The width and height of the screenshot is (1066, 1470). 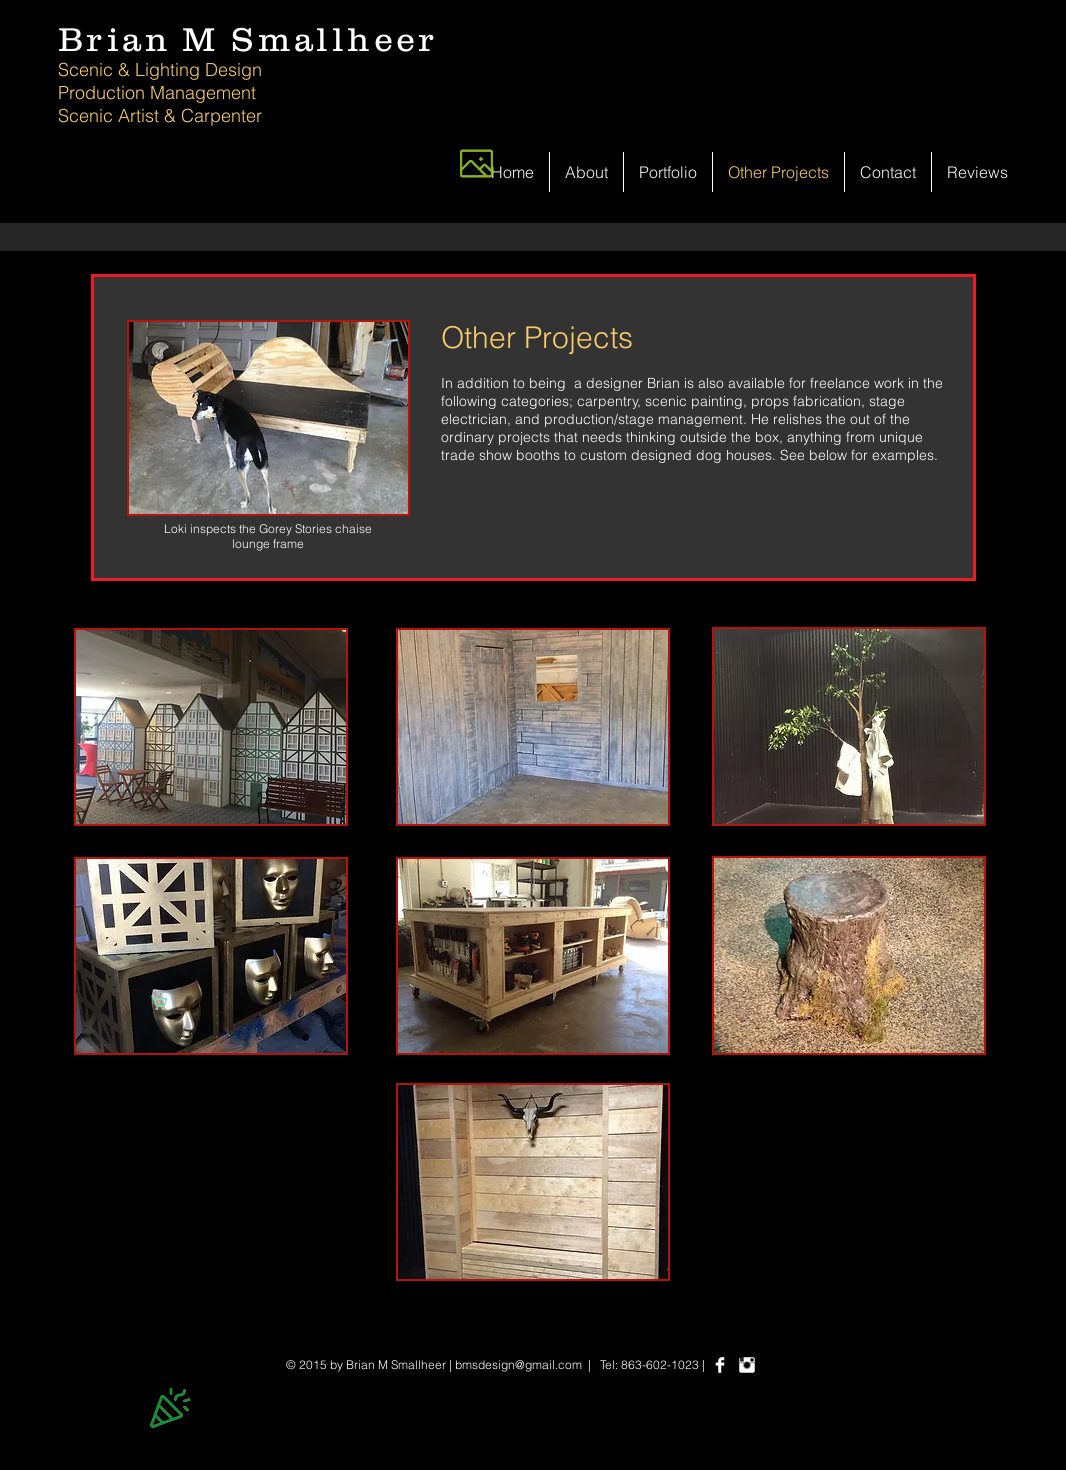 What do you see at coordinates (476, 163) in the screenshot?
I see `view image or photo` at bounding box center [476, 163].